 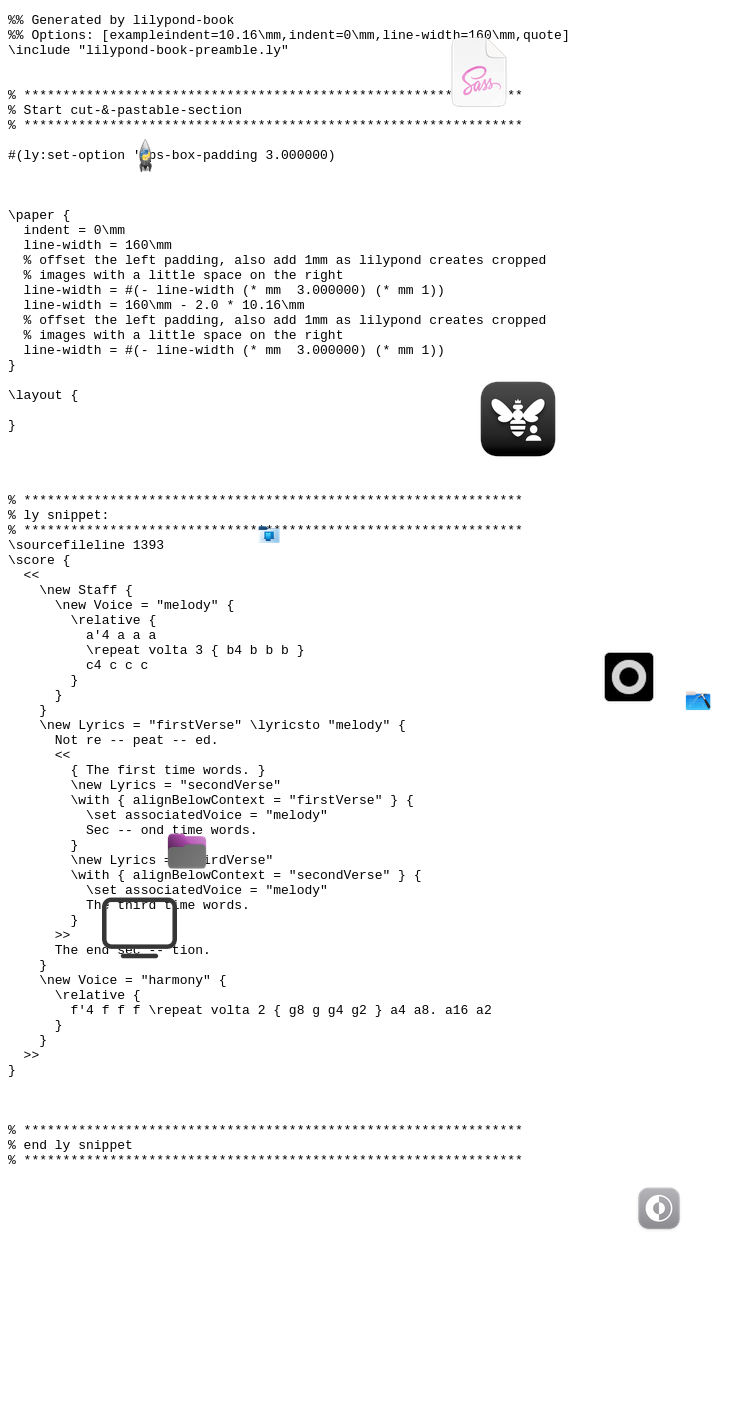 What do you see at coordinates (629, 677) in the screenshot?
I see `iPod Shuffle device in sidebar` at bounding box center [629, 677].